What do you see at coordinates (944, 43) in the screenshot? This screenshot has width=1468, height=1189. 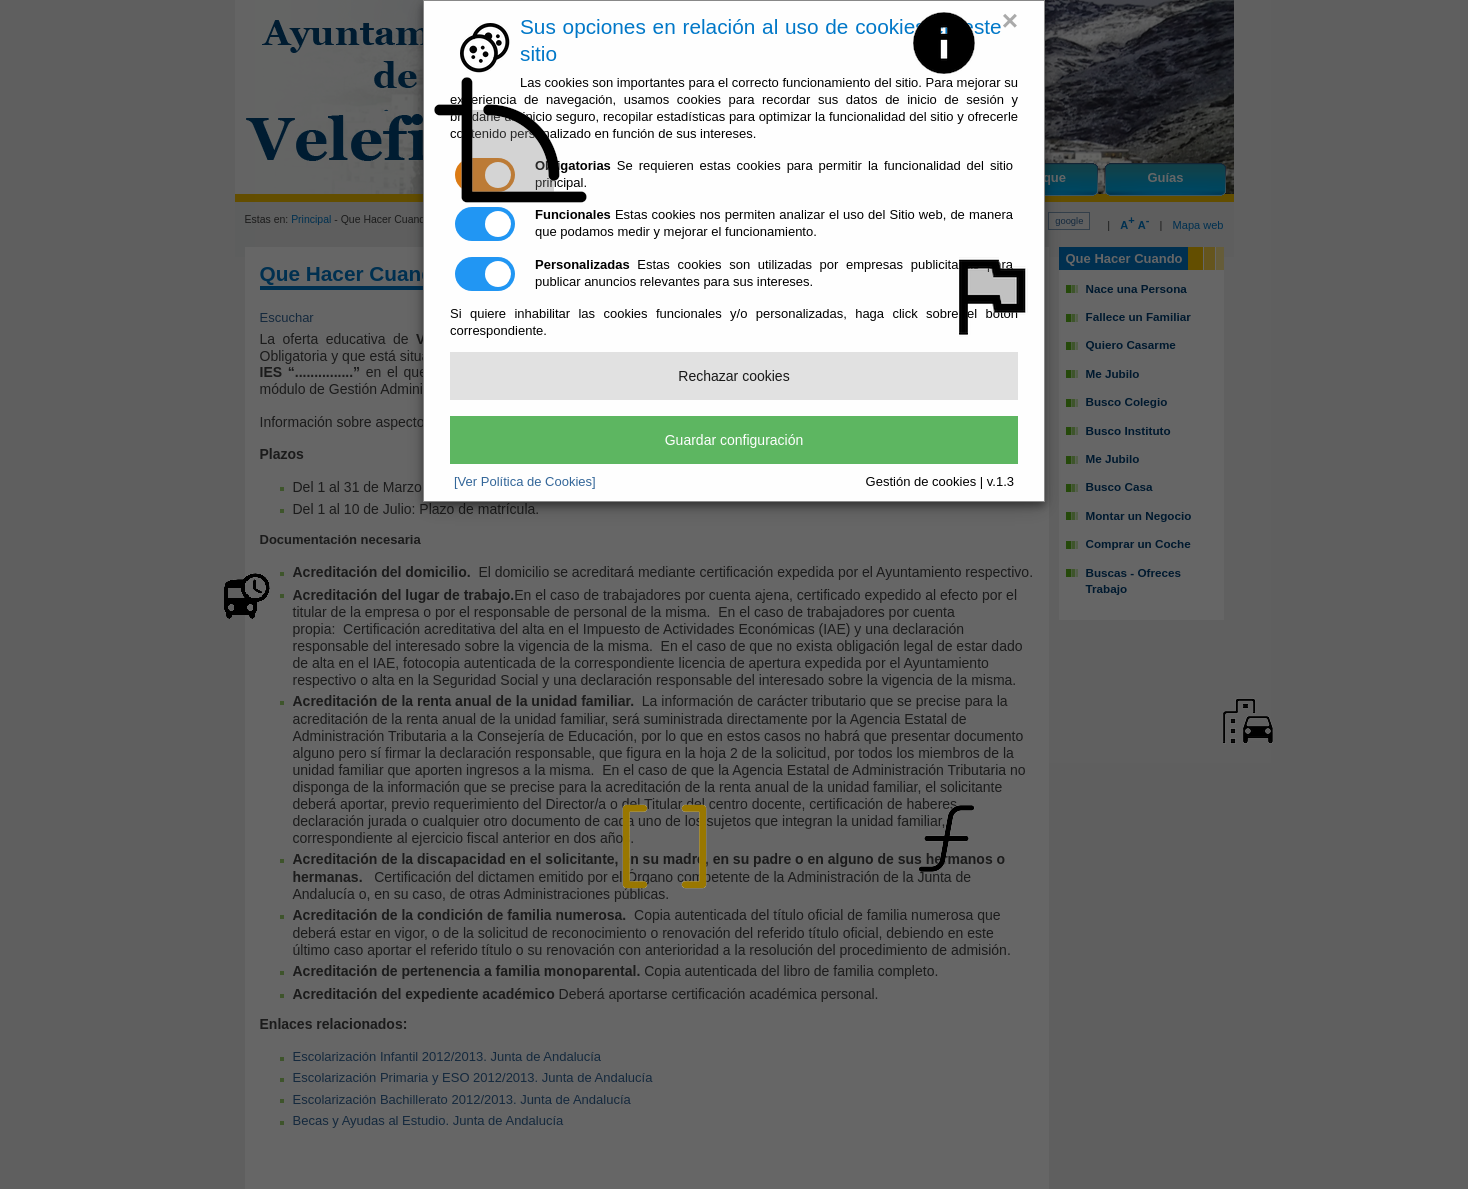 I see `view more information about this item` at bounding box center [944, 43].